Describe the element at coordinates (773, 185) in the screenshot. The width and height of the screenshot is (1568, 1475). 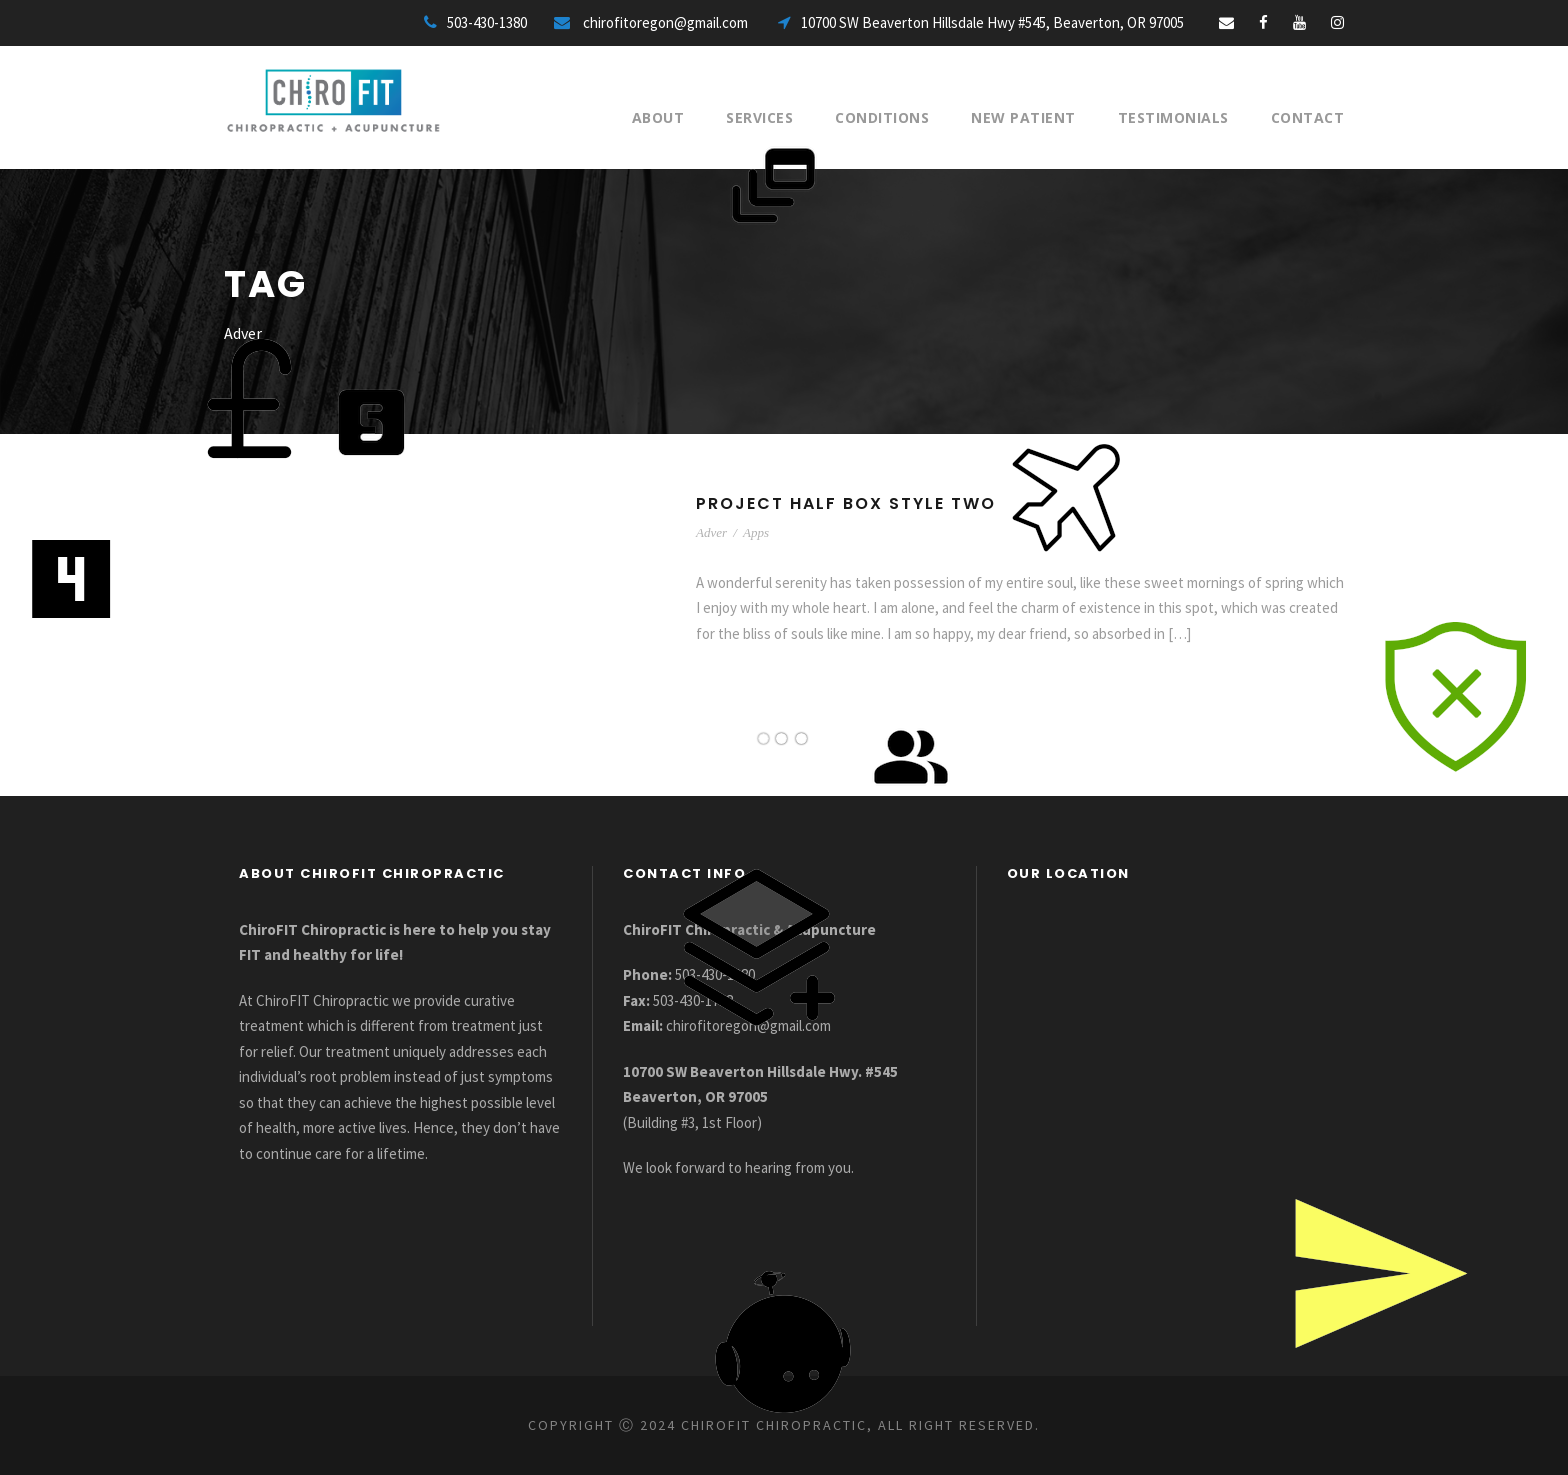
I see `view dynamic or stacked content feed` at that location.